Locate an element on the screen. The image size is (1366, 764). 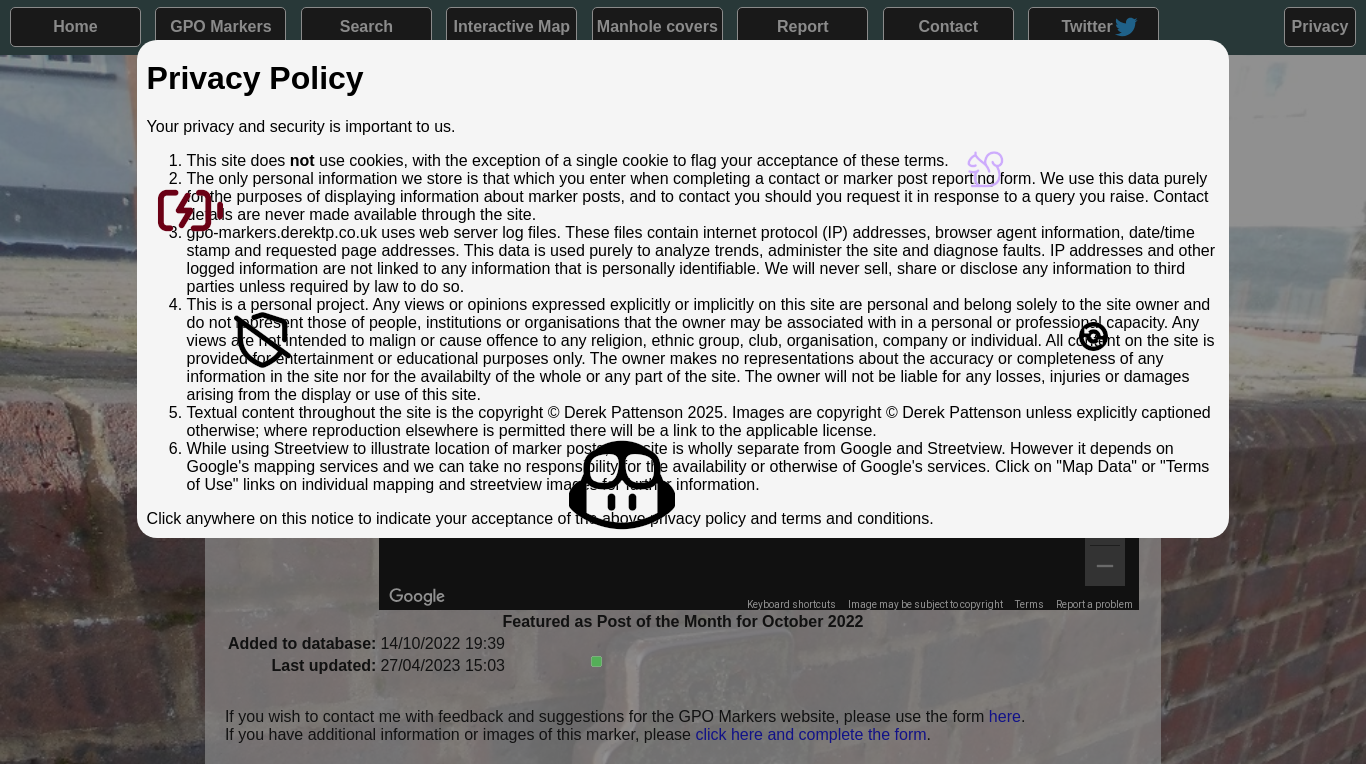
access GitHub's saved or stashed content is located at coordinates (984, 168).